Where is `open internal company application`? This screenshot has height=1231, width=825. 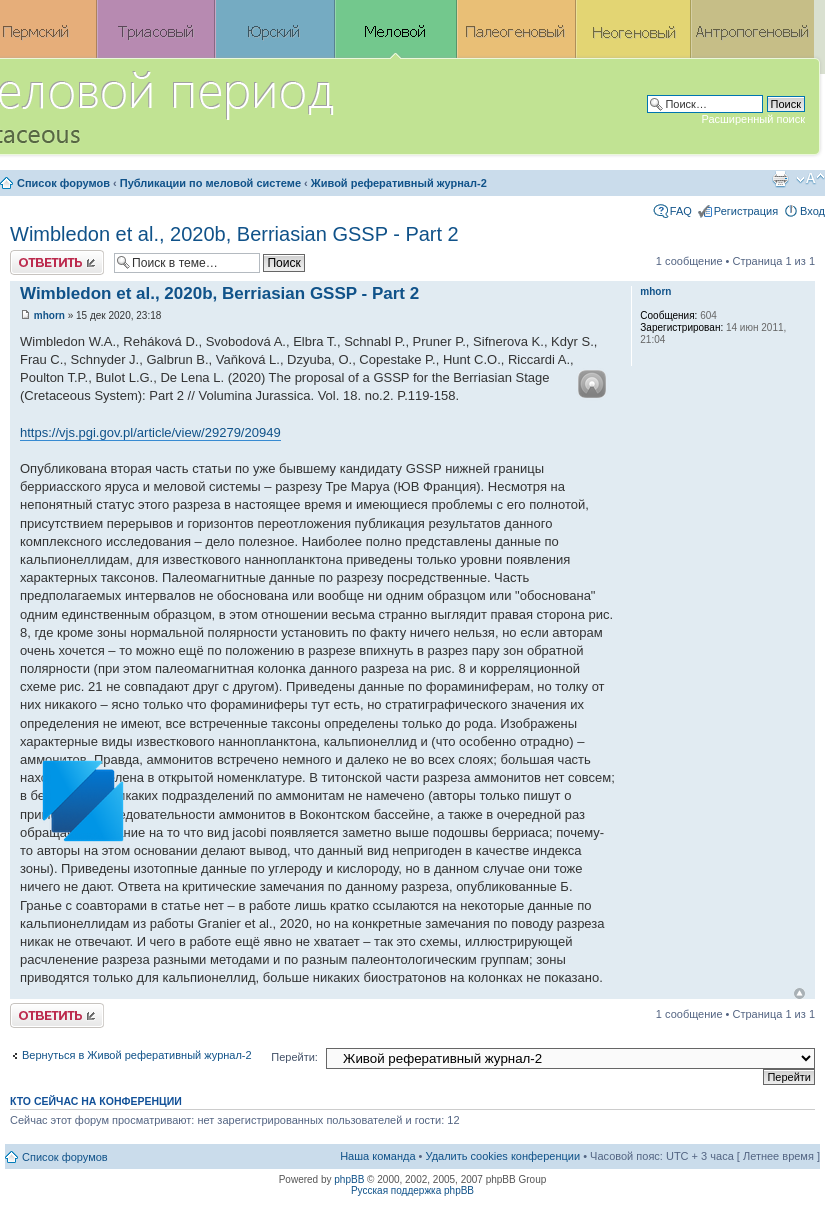 open internal company application is located at coordinates (83, 801).